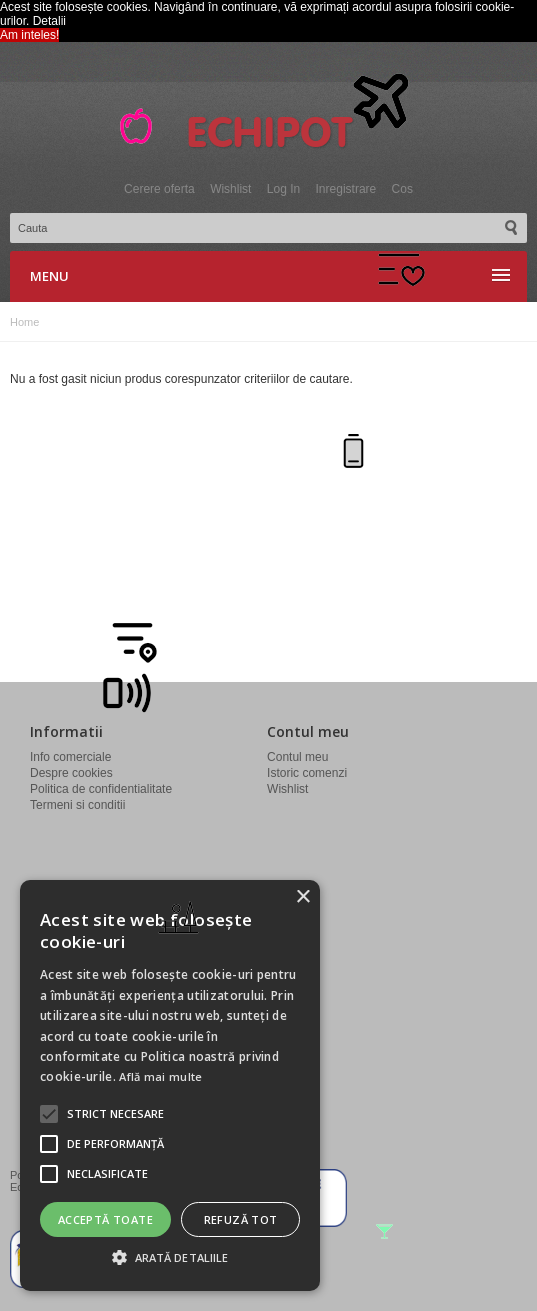  What do you see at coordinates (127, 693) in the screenshot?
I see `tap to pay with your phone` at bounding box center [127, 693].